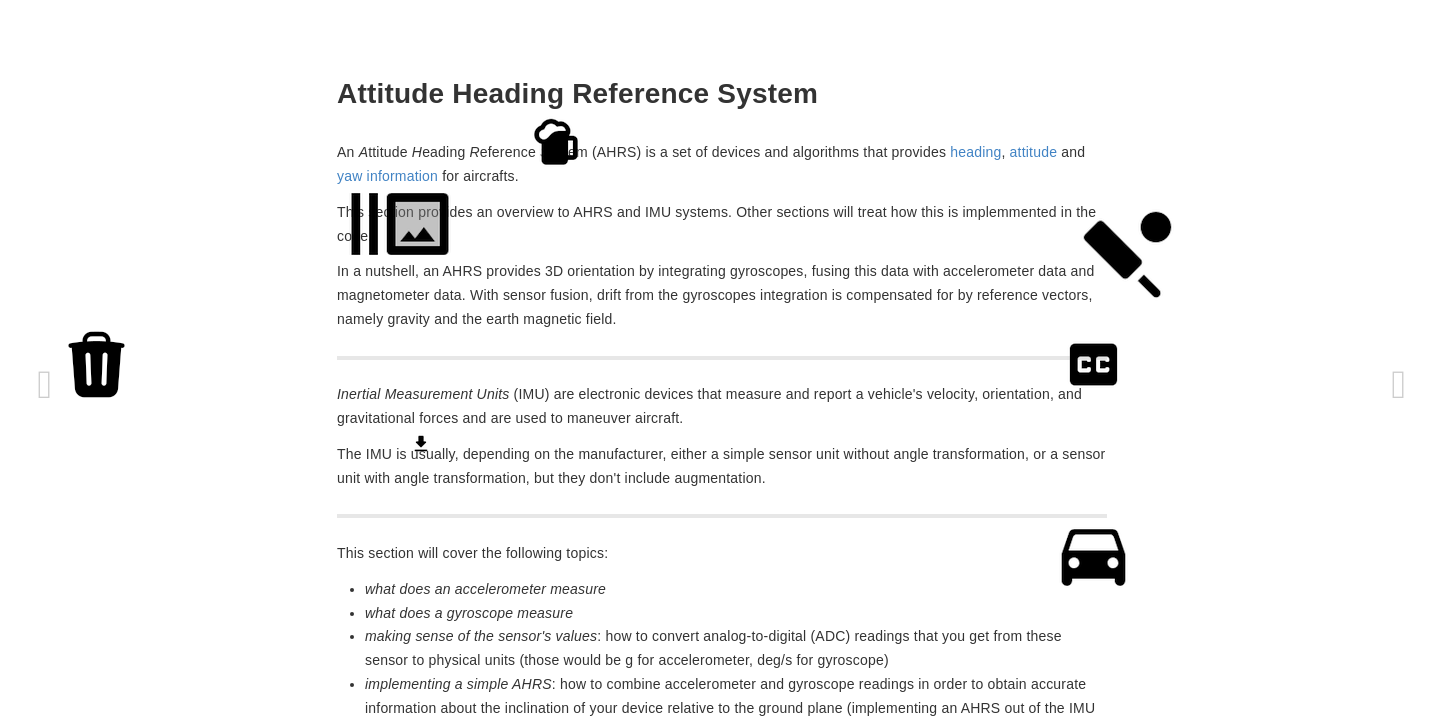 This screenshot has height=720, width=1444. I want to click on delete selected item, so click(96, 364).